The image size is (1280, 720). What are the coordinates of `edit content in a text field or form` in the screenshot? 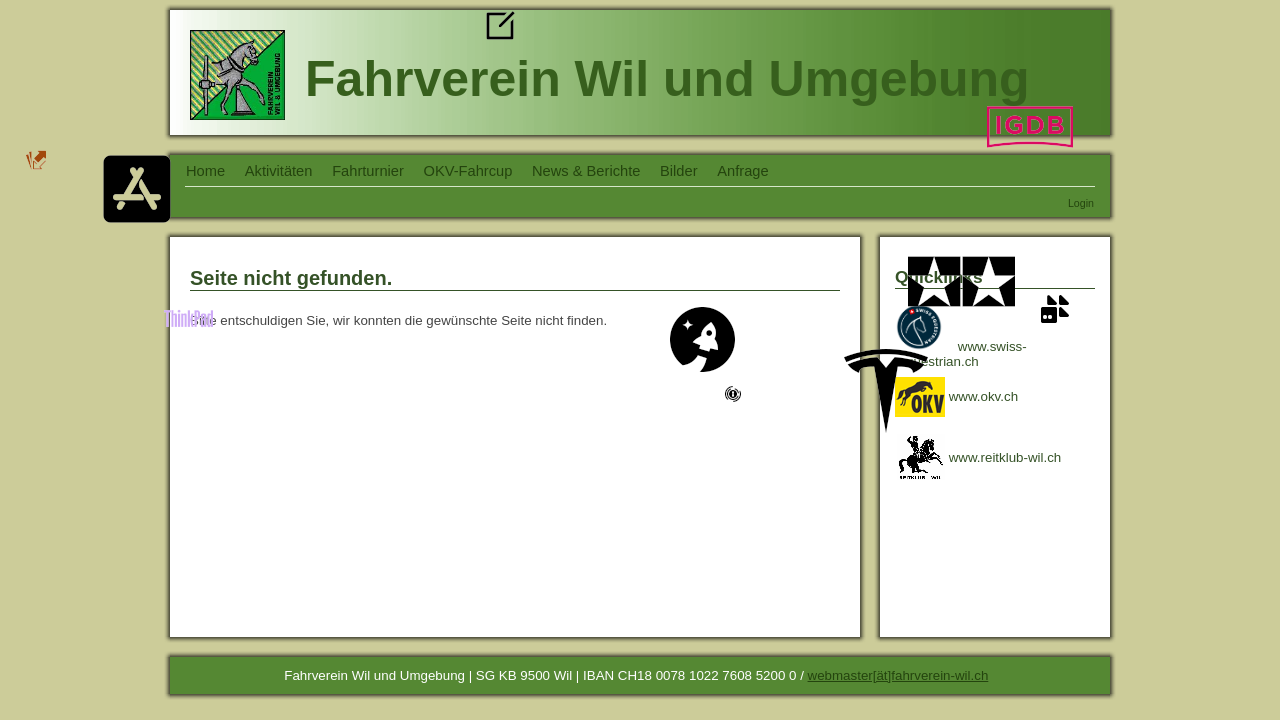 It's located at (500, 26).